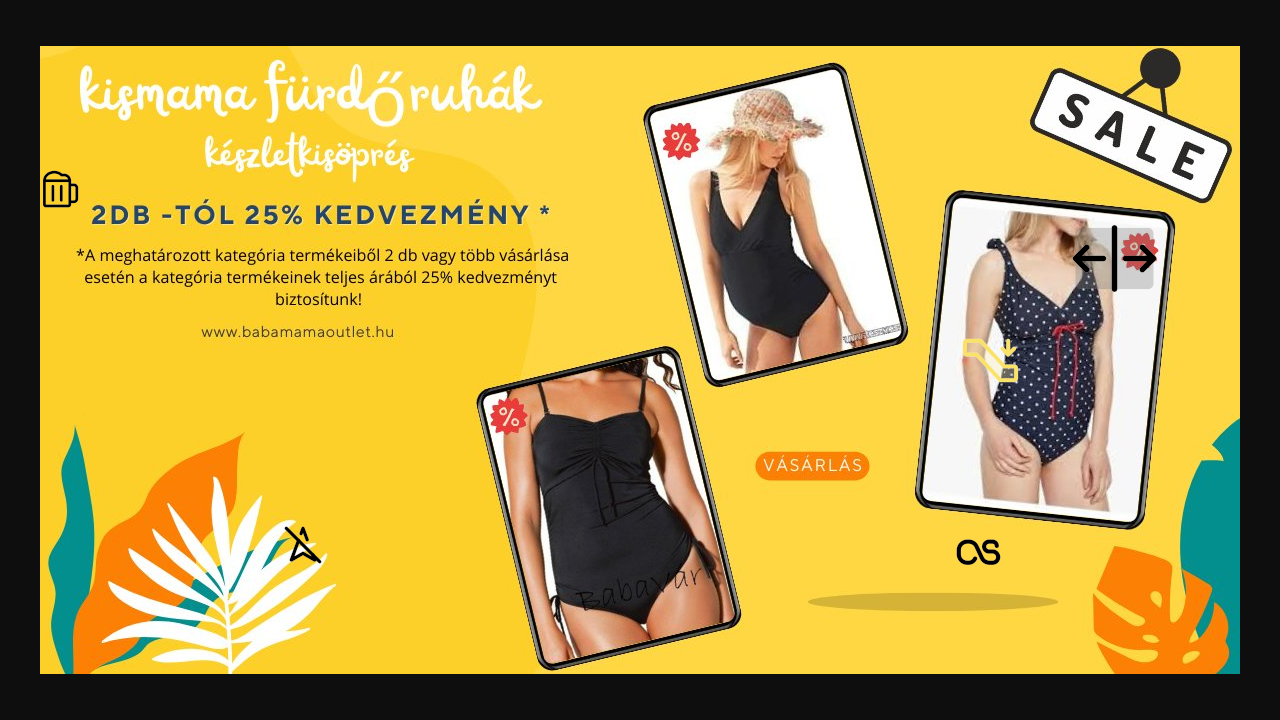 The width and height of the screenshot is (1280, 720). What do you see at coordinates (58, 190) in the screenshot?
I see `browse nearby bars or breweries` at bounding box center [58, 190].